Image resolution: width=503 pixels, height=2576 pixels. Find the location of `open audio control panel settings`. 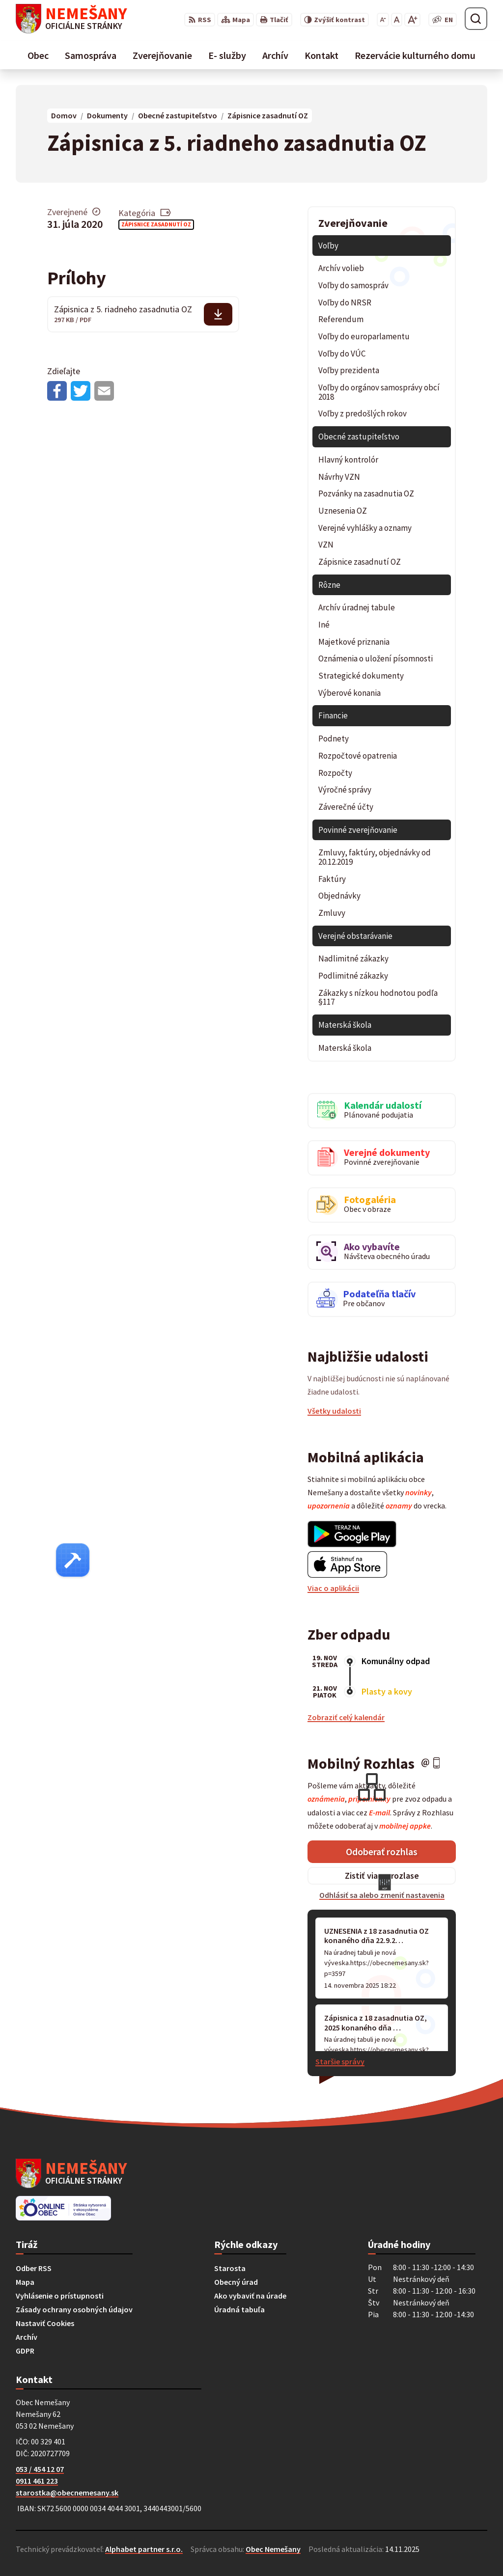

open audio control panel settings is located at coordinates (385, 1883).